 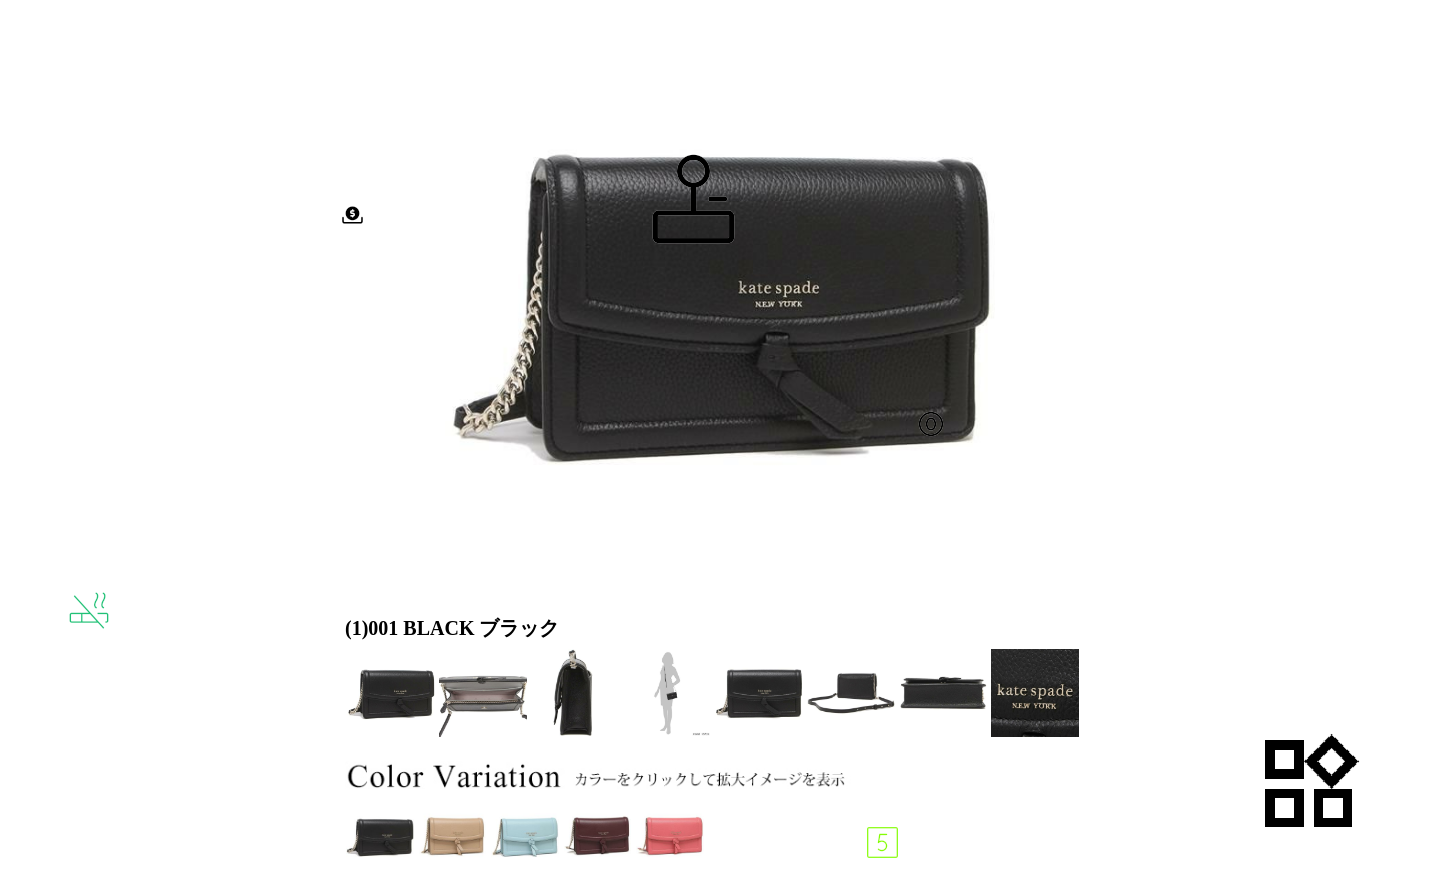 What do you see at coordinates (352, 214) in the screenshot?
I see `make a donation` at bounding box center [352, 214].